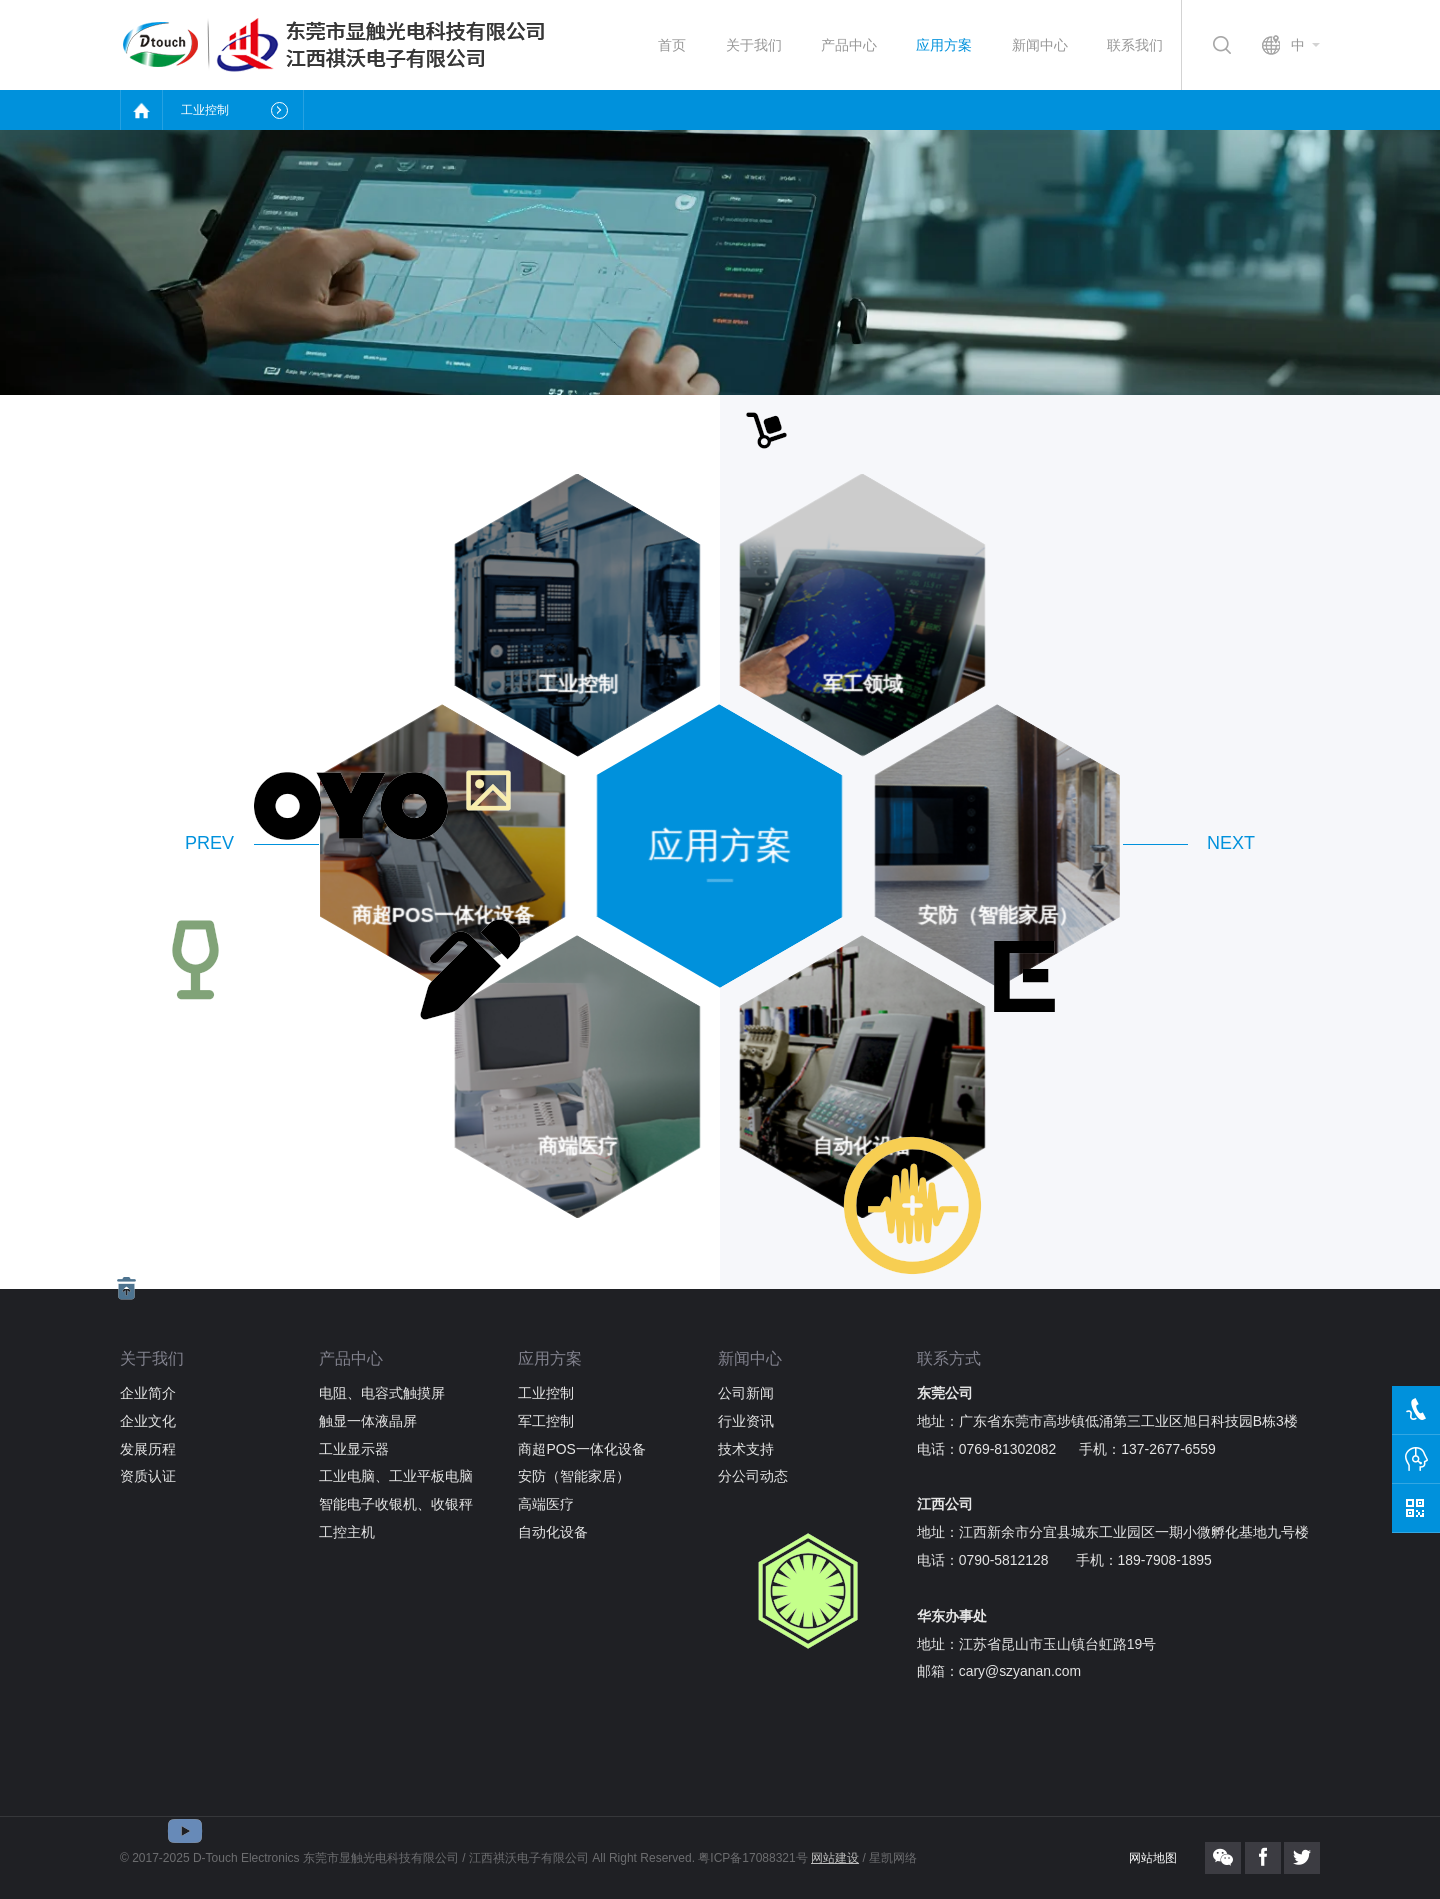 The image size is (1440, 1899). I want to click on view or browse images, so click(488, 790).